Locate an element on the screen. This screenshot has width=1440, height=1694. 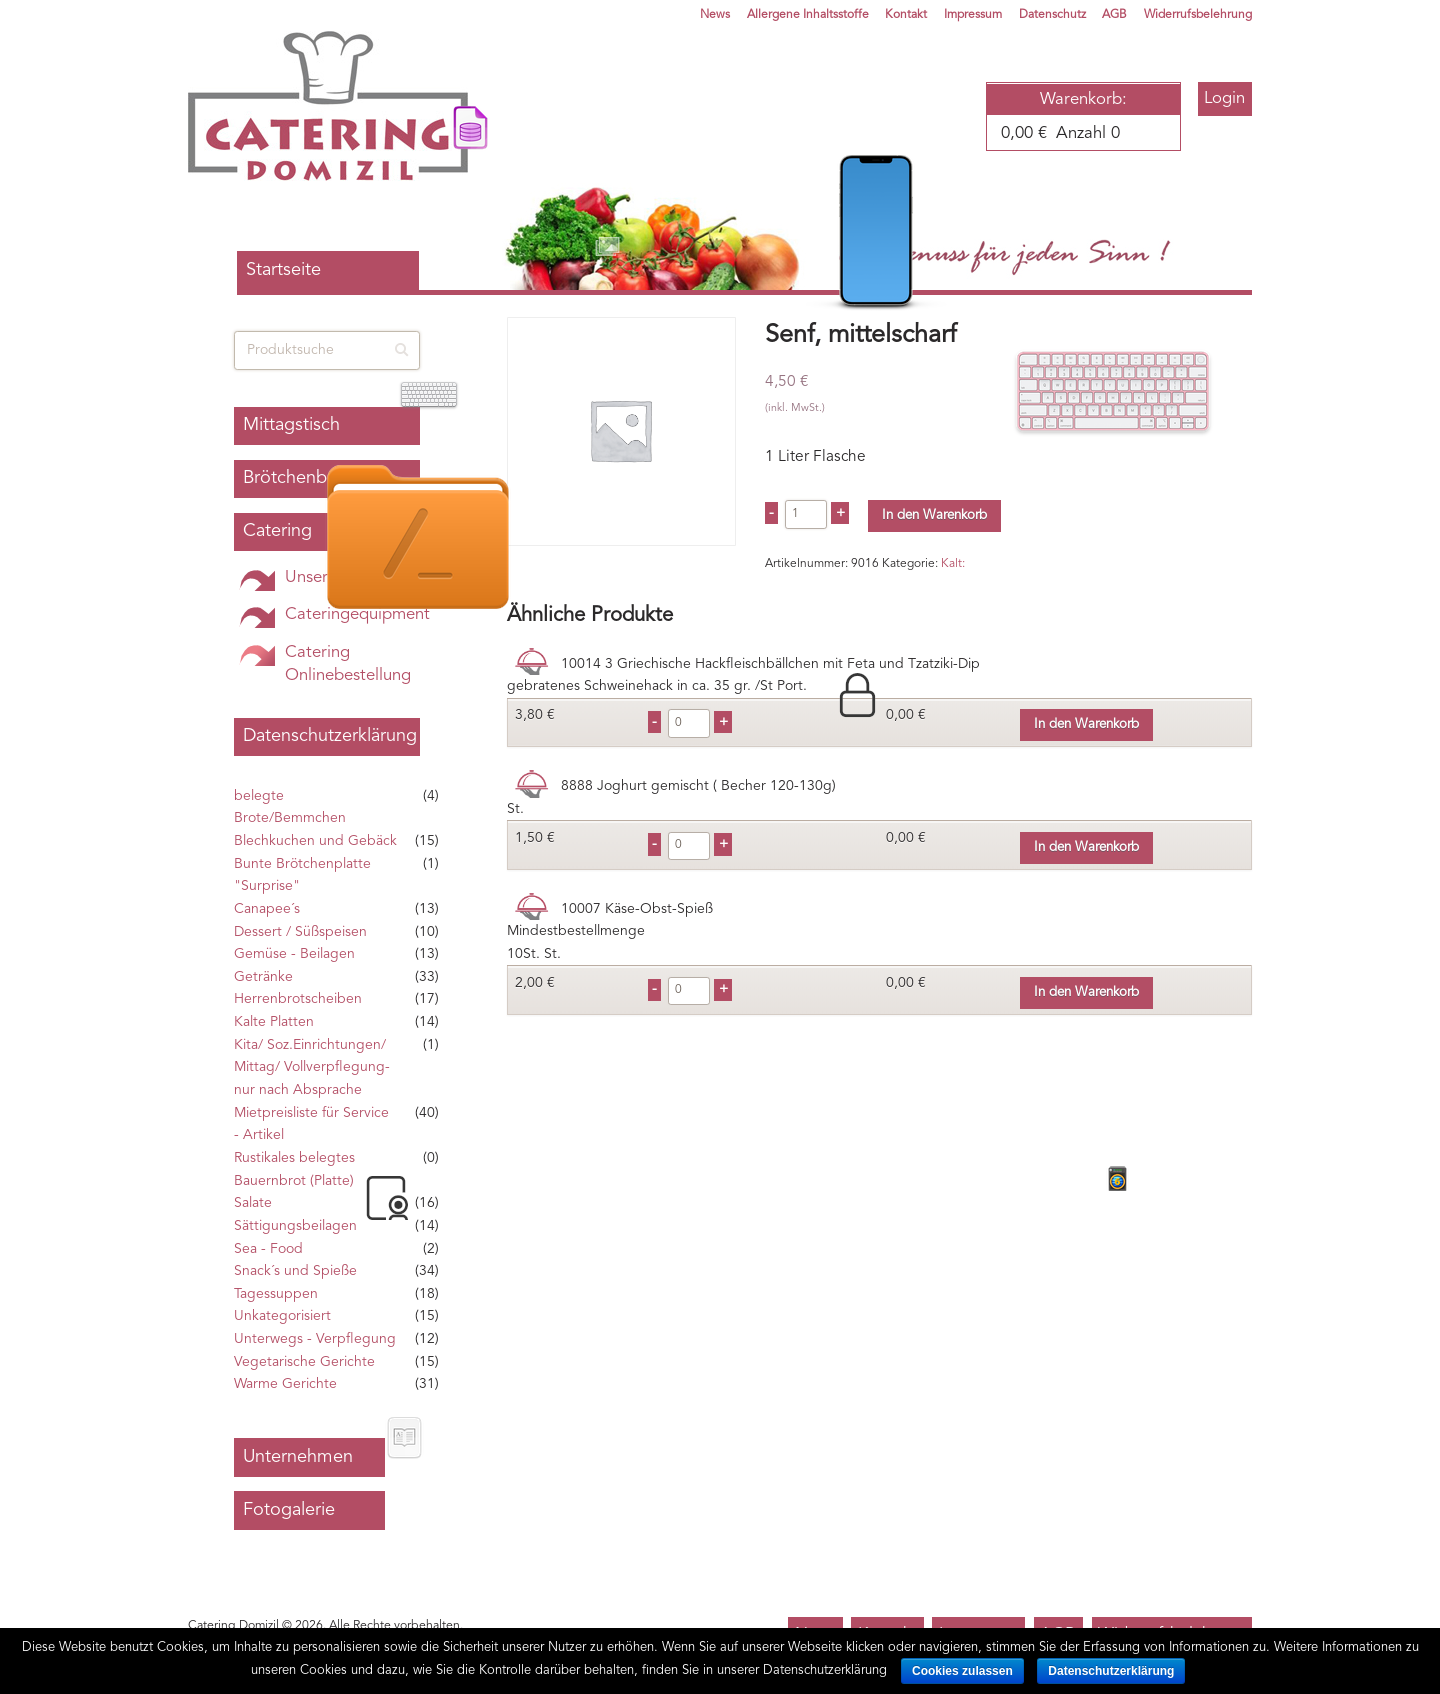
libreoffice base database file is located at coordinates (470, 127).